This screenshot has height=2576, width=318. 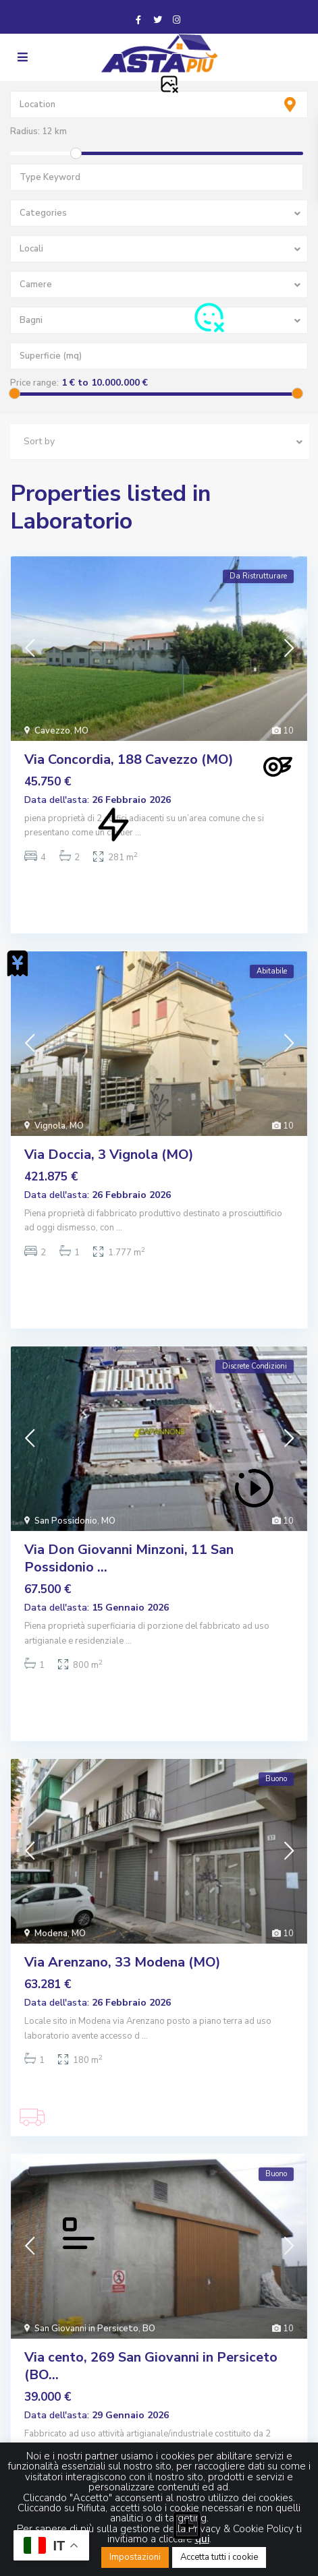 I want to click on track your delivery or shipment, so click(x=31, y=2116).